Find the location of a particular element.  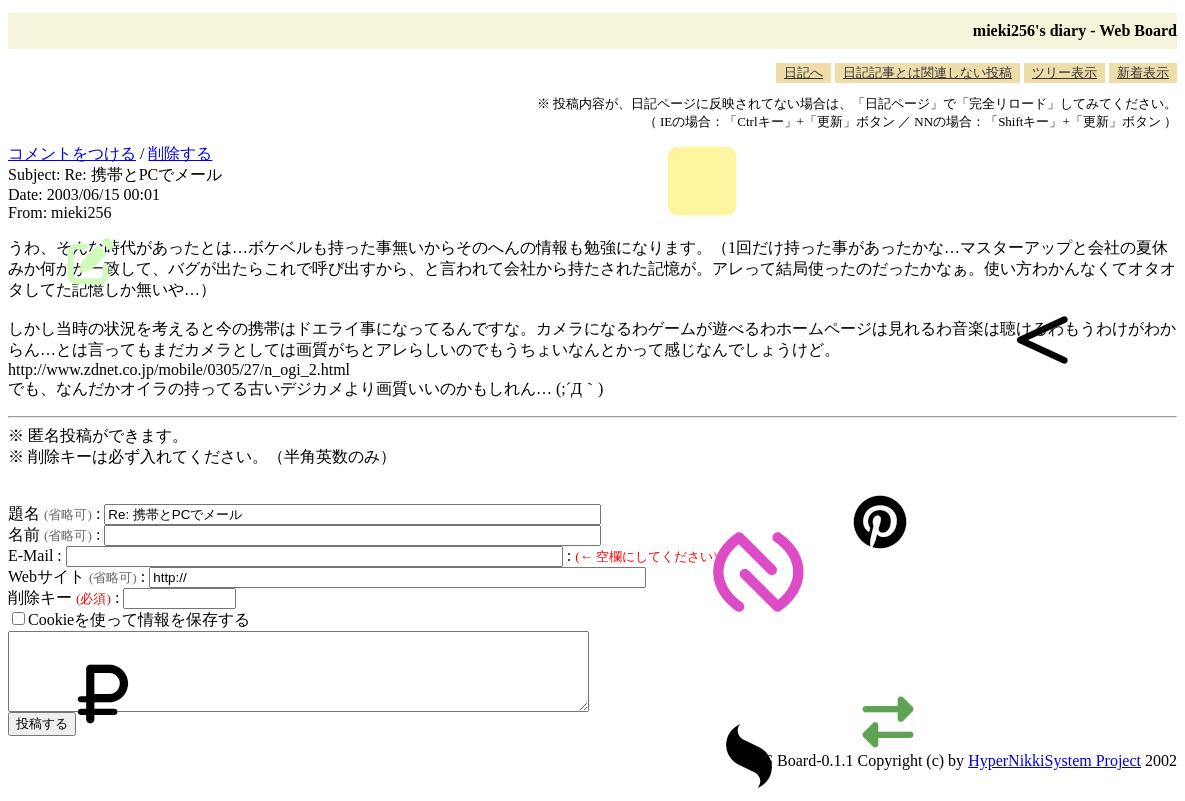

open the Pinterest app is located at coordinates (880, 522).